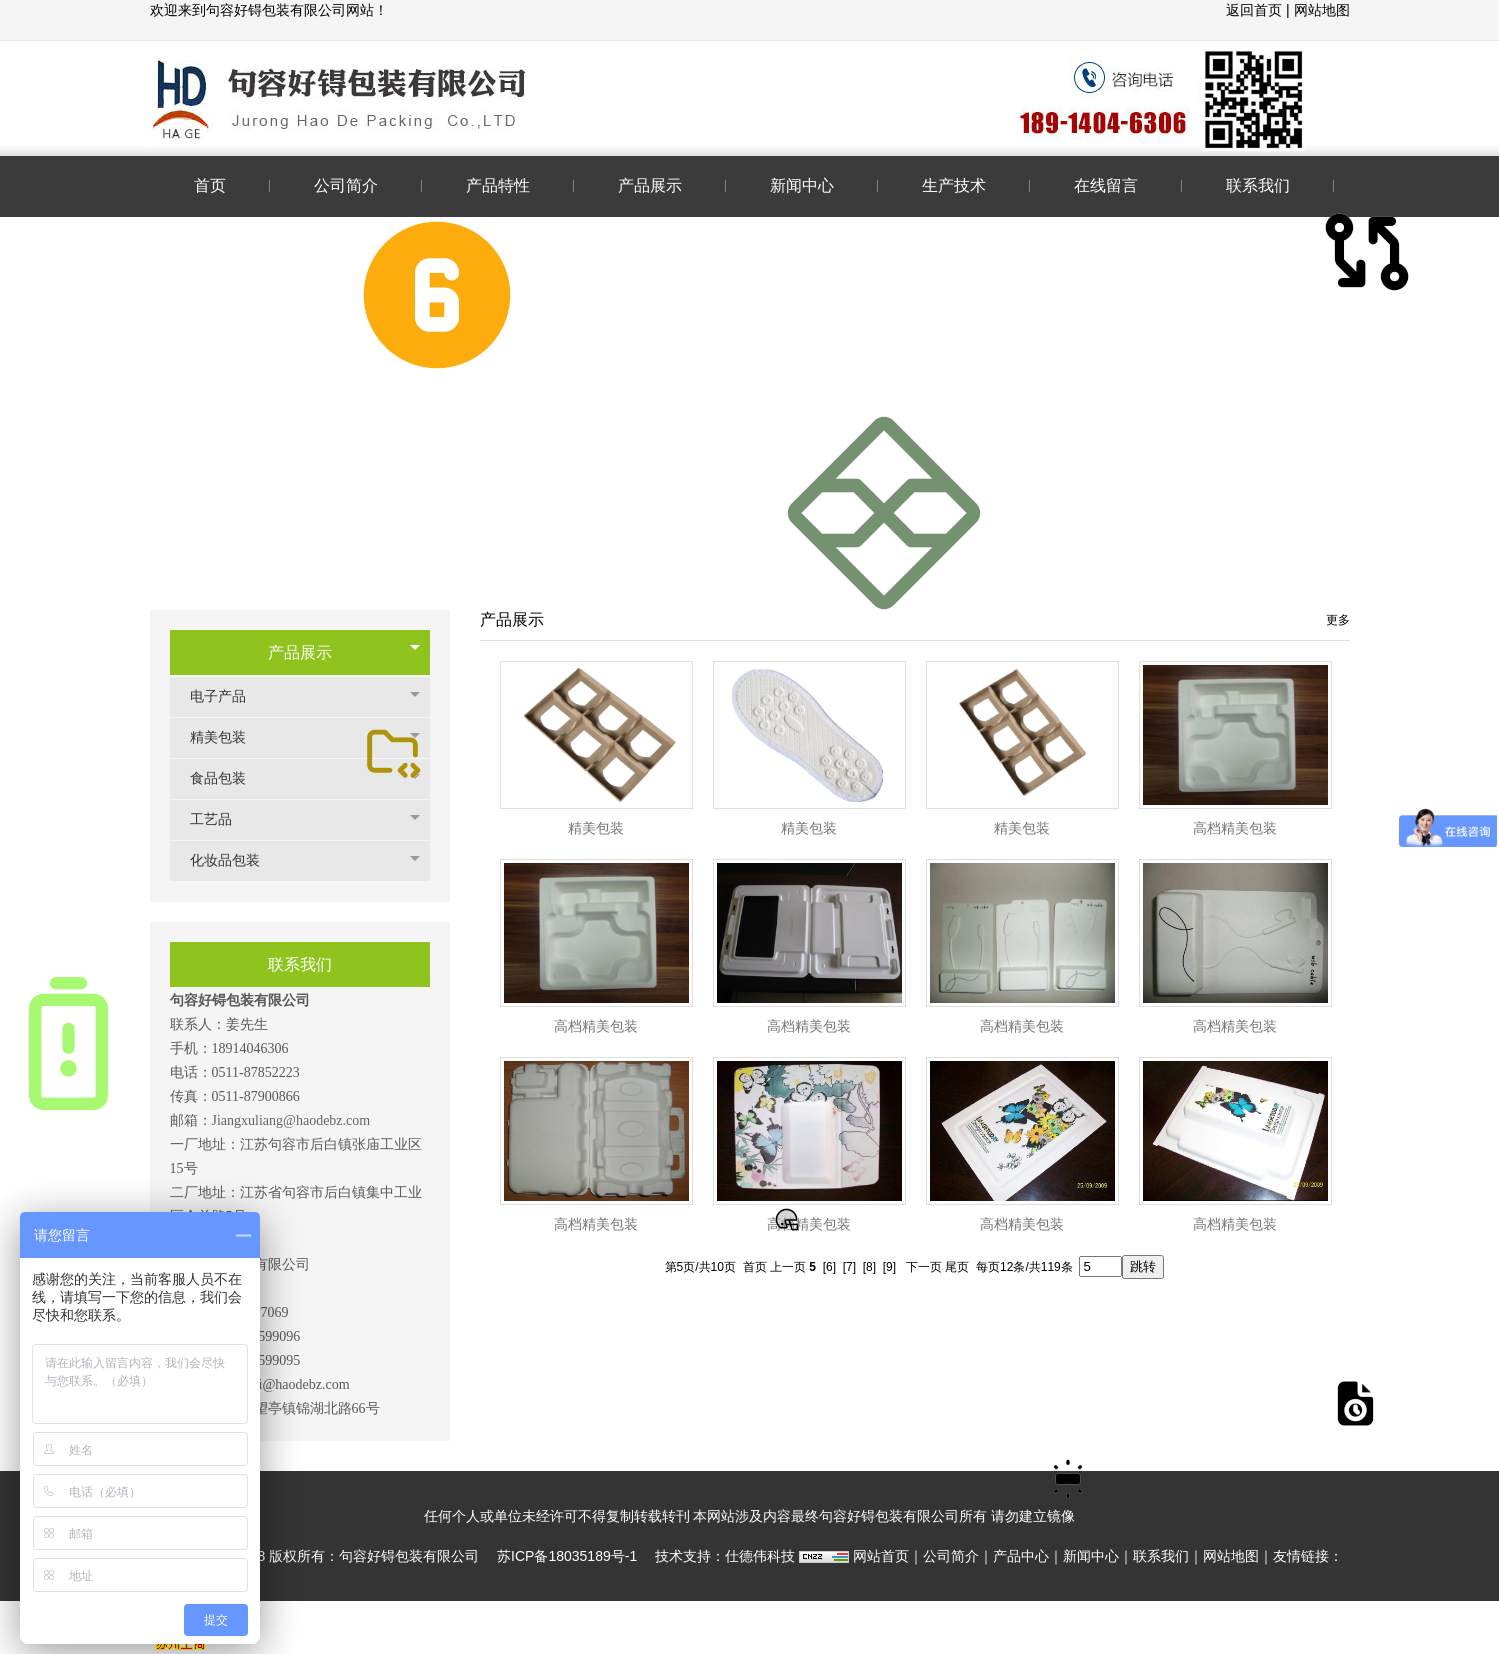 This screenshot has width=1499, height=1654. What do you see at coordinates (1068, 1479) in the screenshot?
I see `adjust screen brightness settings` at bounding box center [1068, 1479].